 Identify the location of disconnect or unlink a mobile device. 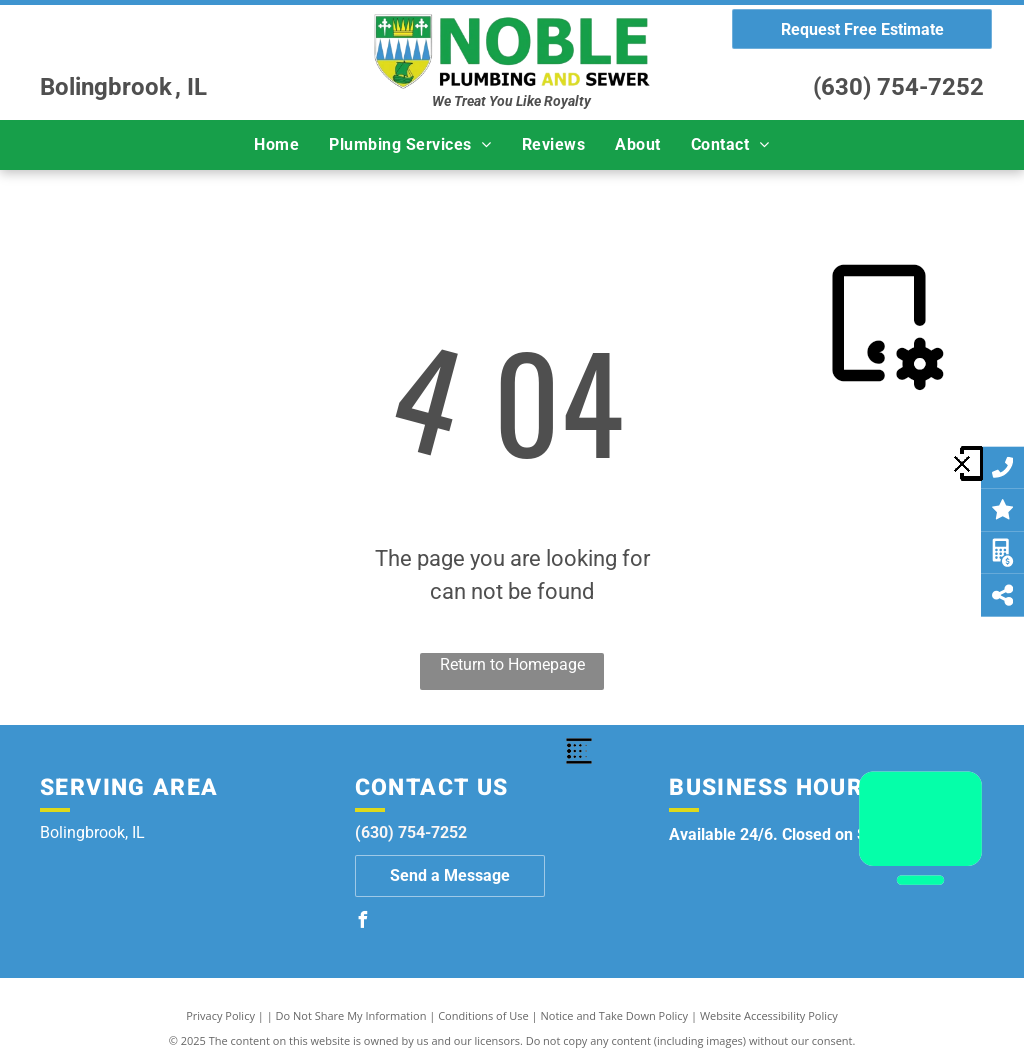
(968, 463).